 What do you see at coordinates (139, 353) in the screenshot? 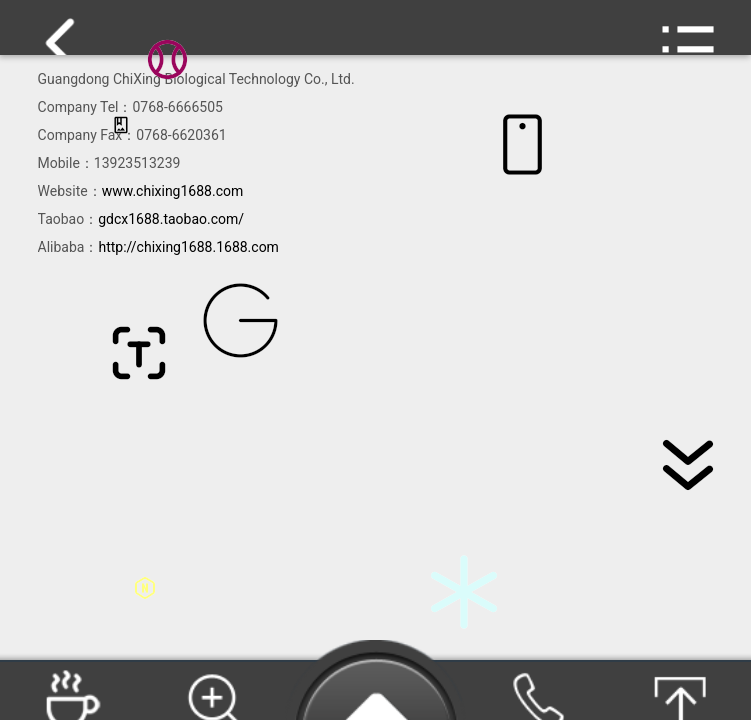
I see `scan image to extract text` at bounding box center [139, 353].